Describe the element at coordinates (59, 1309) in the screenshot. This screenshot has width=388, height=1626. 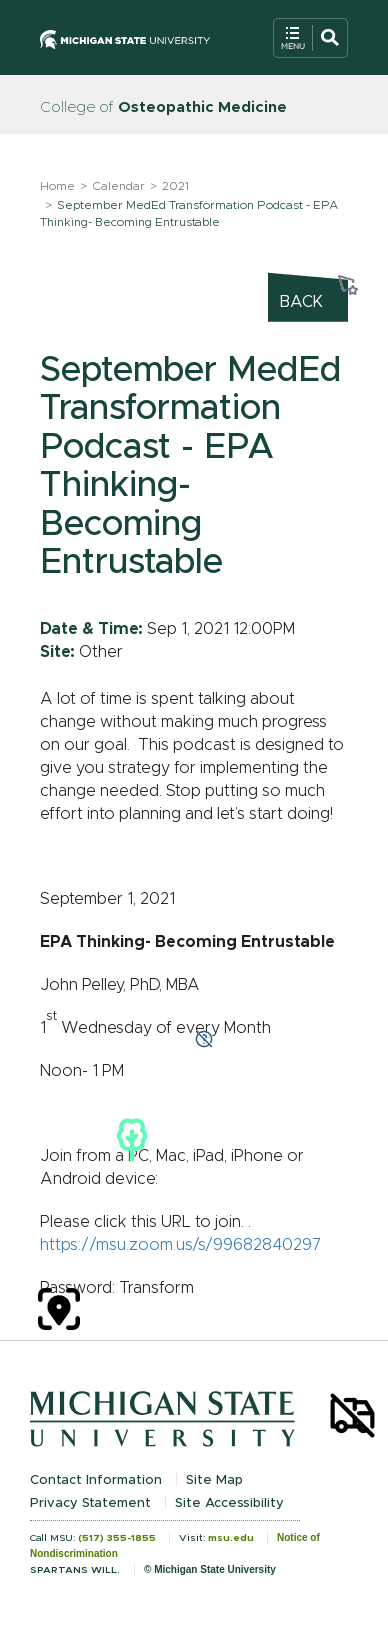
I see `activate live view mode for real-time location tracking` at that location.